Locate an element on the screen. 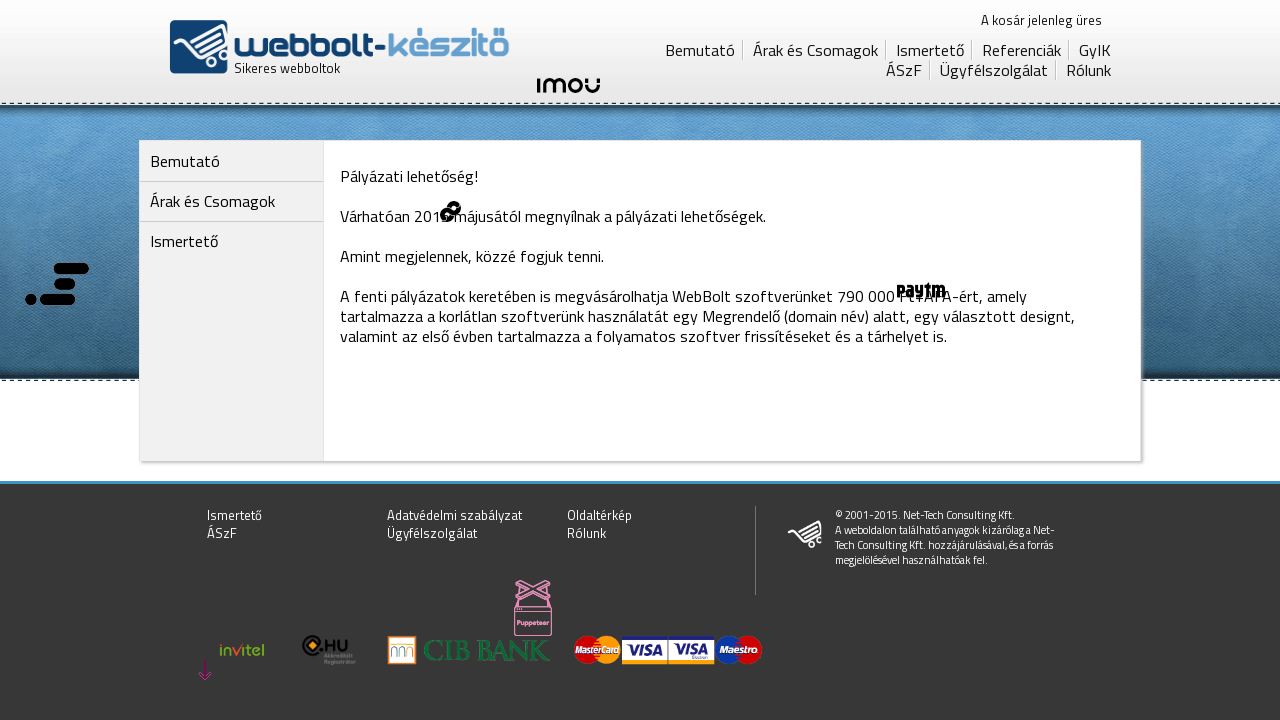  Google Campaign Manager 360 logo is located at coordinates (450, 211).